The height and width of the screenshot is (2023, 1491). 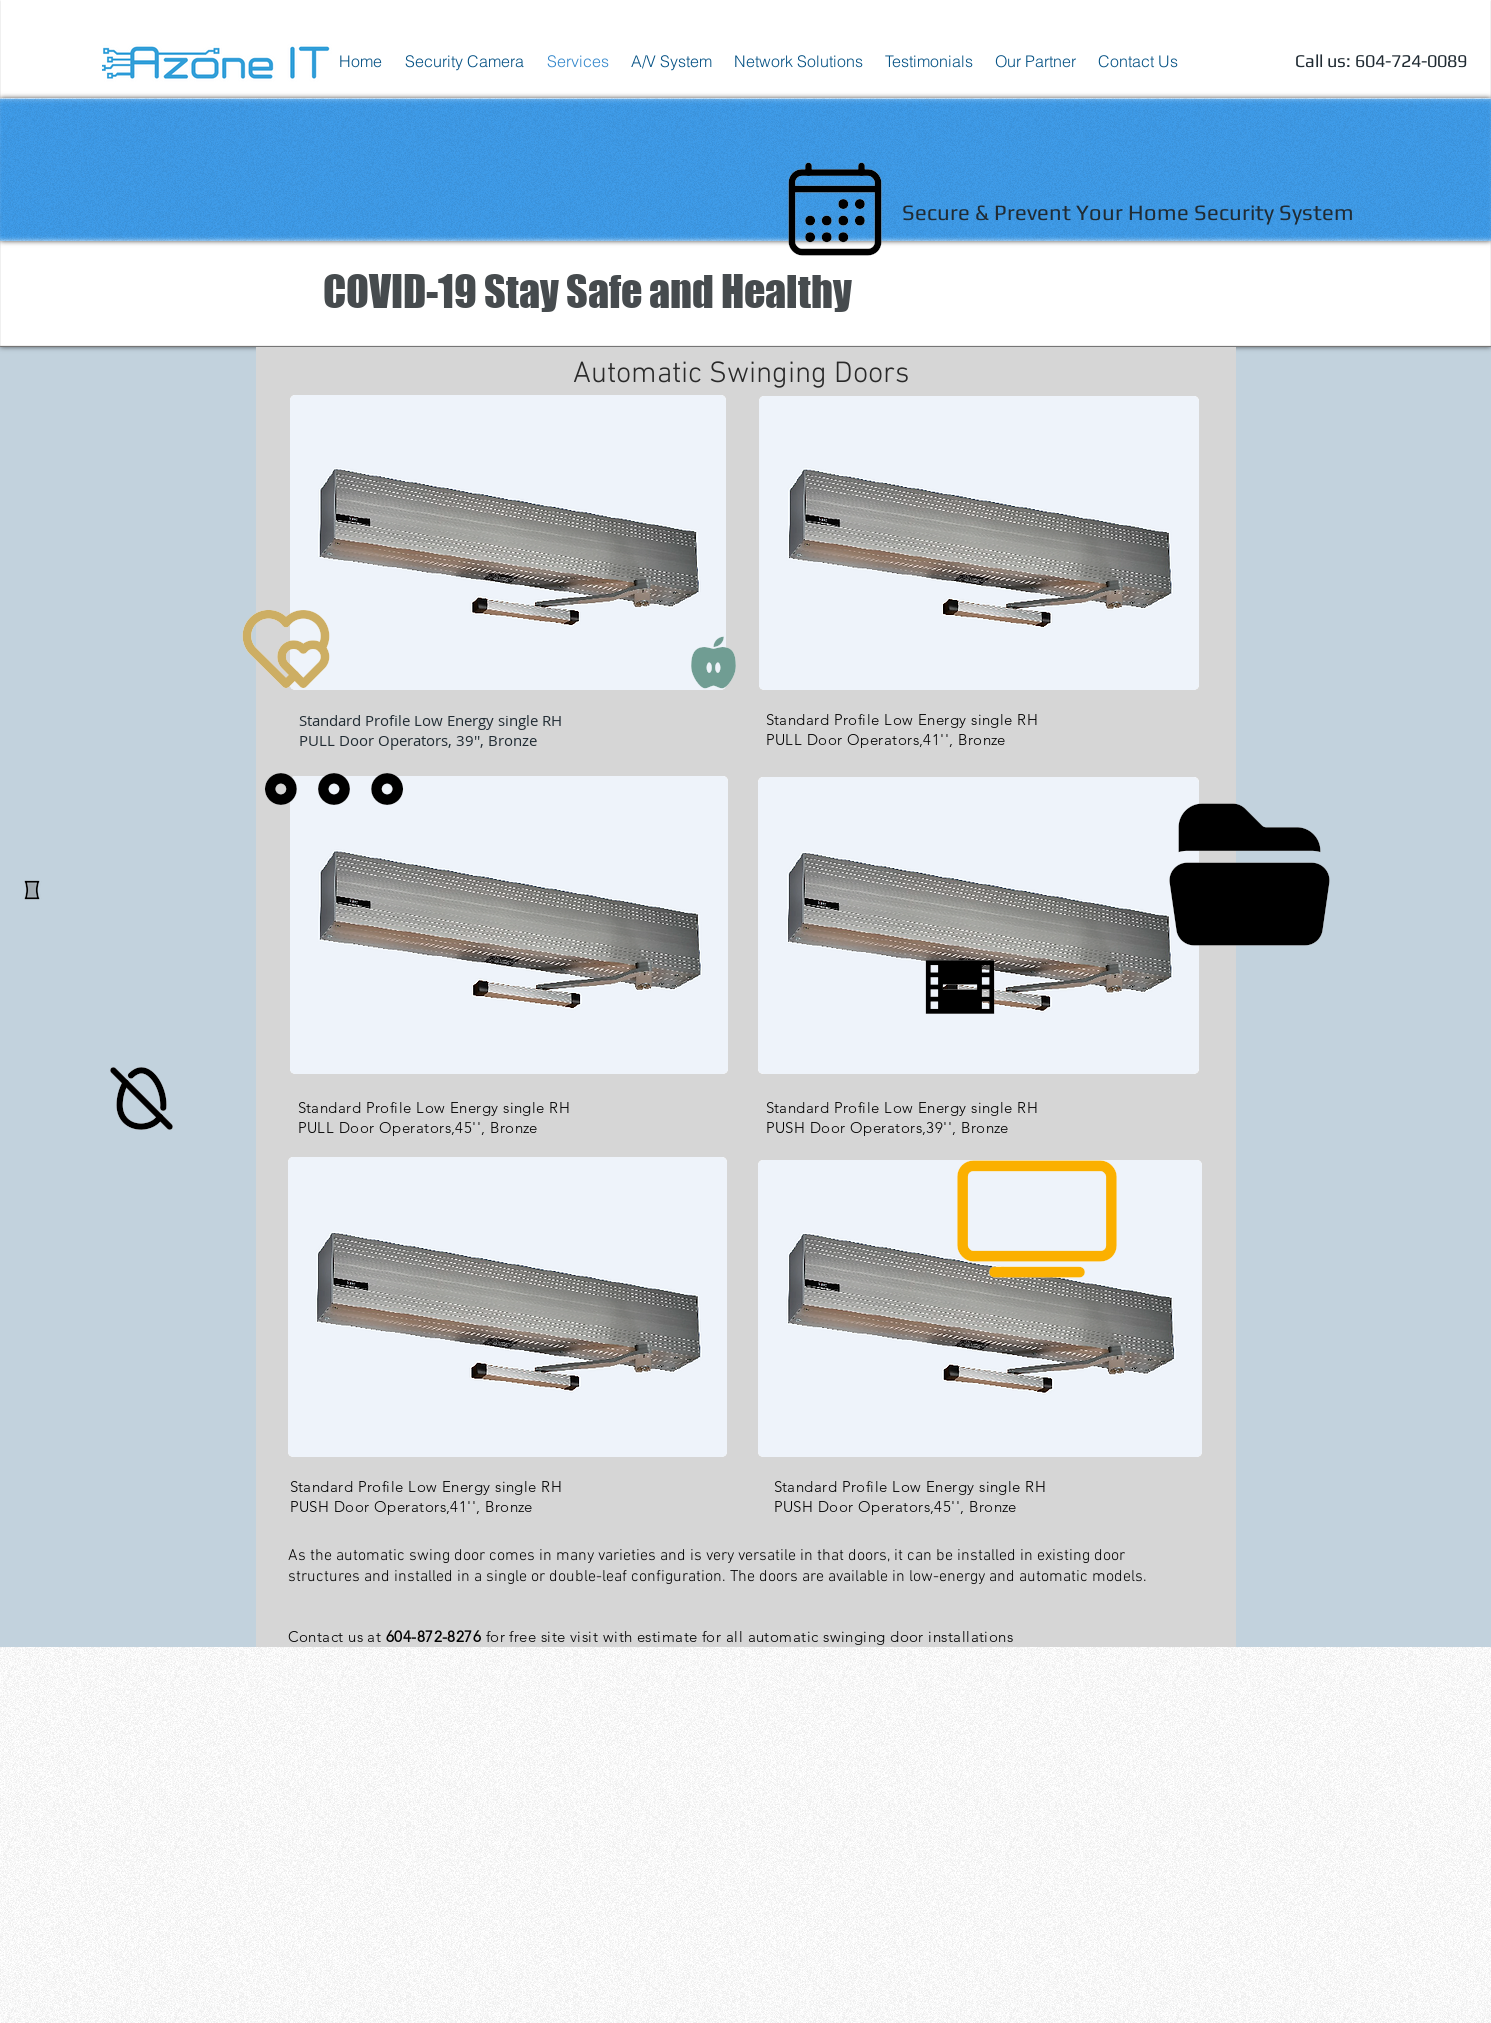 What do you see at coordinates (334, 789) in the screenshot?
I see `access more options or actions` at bounding box center [334, 789].